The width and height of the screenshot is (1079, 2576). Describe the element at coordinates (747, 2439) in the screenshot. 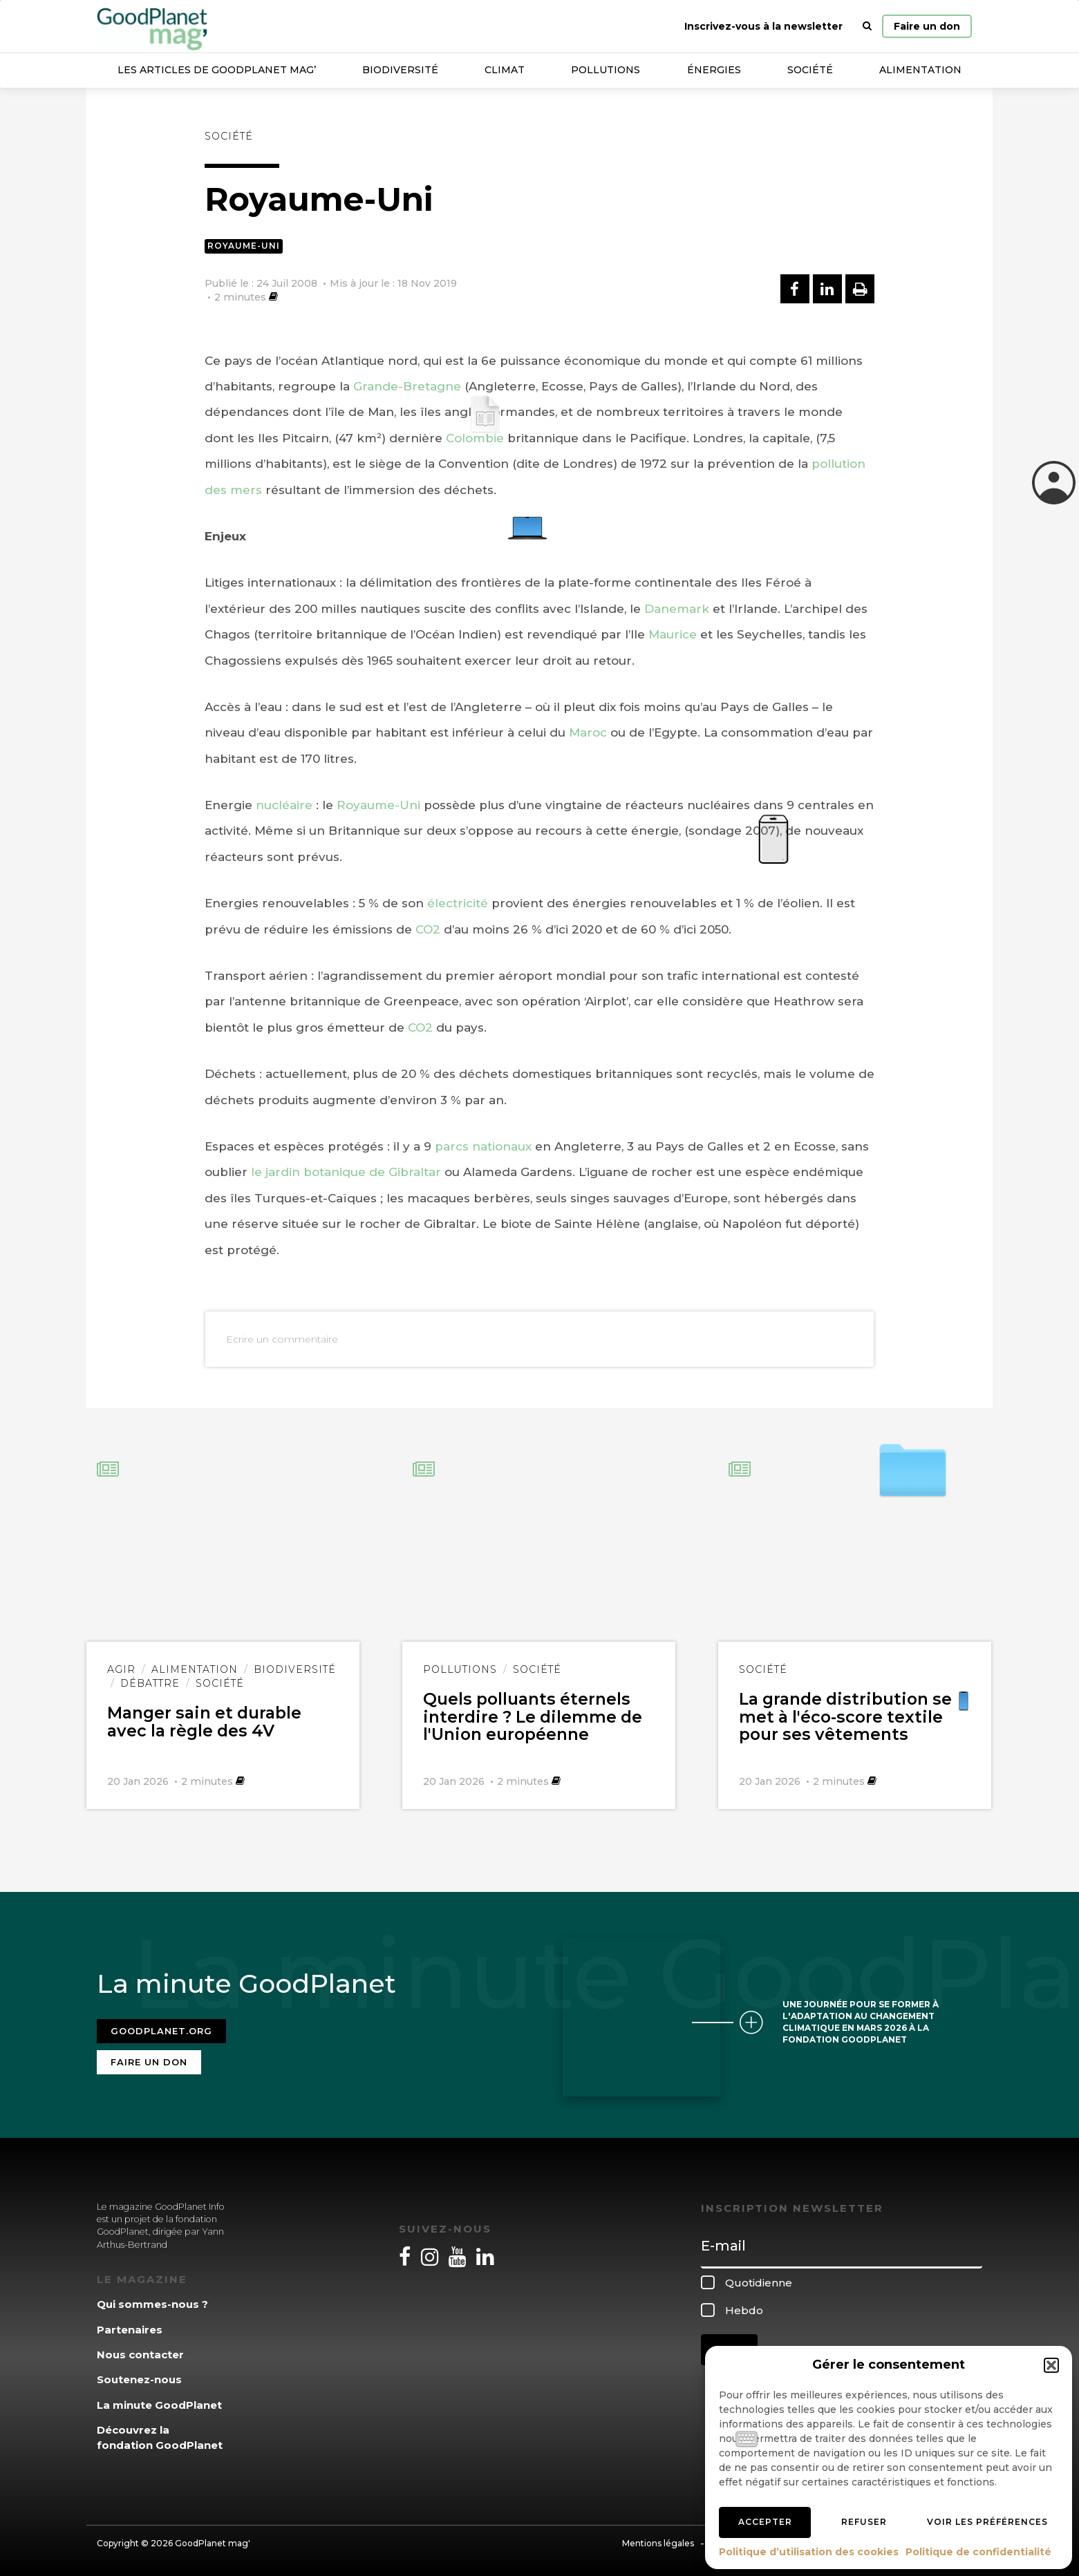

I see `access keyboard settings` at that location.